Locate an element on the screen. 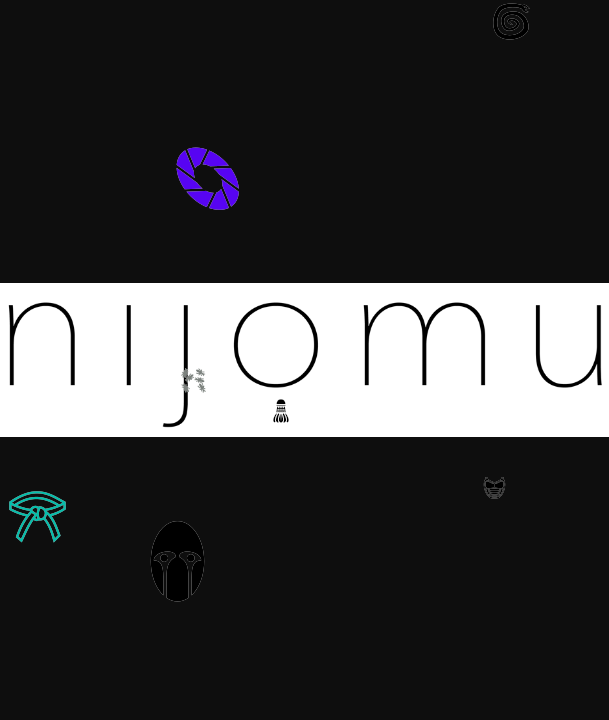 This screenshot has height=720, width=609. select saiyan armor or battle suit equipment is located at coordinates (494, 487).